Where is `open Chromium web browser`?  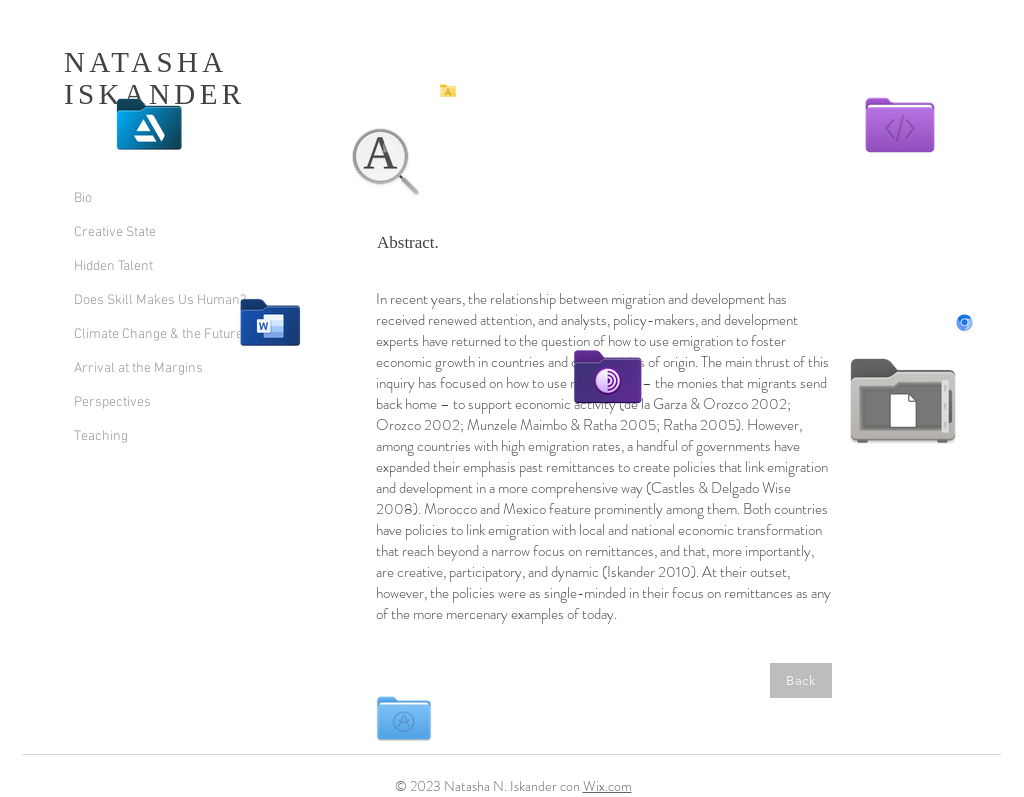 open Chromium web browser is located at coordinates (964, 322).